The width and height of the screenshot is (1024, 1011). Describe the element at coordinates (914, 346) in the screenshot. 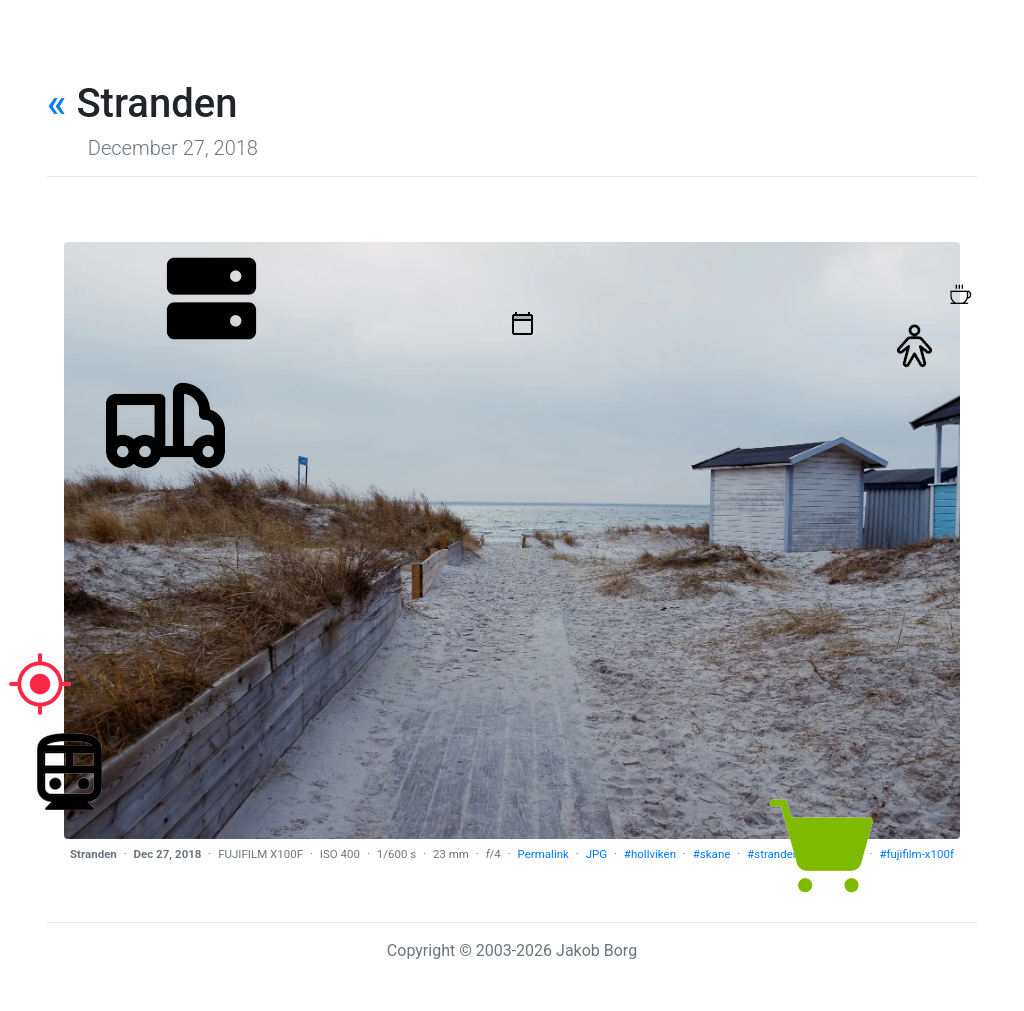

I see `view your profile` at that location.